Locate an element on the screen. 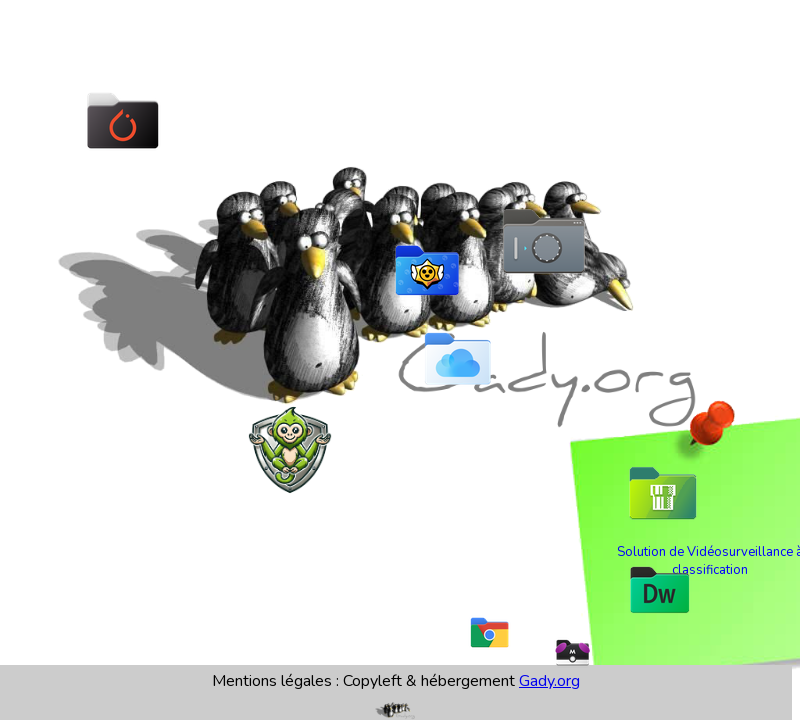 This screenshot has height=720, width=800. open your GameJolt games folder is located at coordinates (663, 495).